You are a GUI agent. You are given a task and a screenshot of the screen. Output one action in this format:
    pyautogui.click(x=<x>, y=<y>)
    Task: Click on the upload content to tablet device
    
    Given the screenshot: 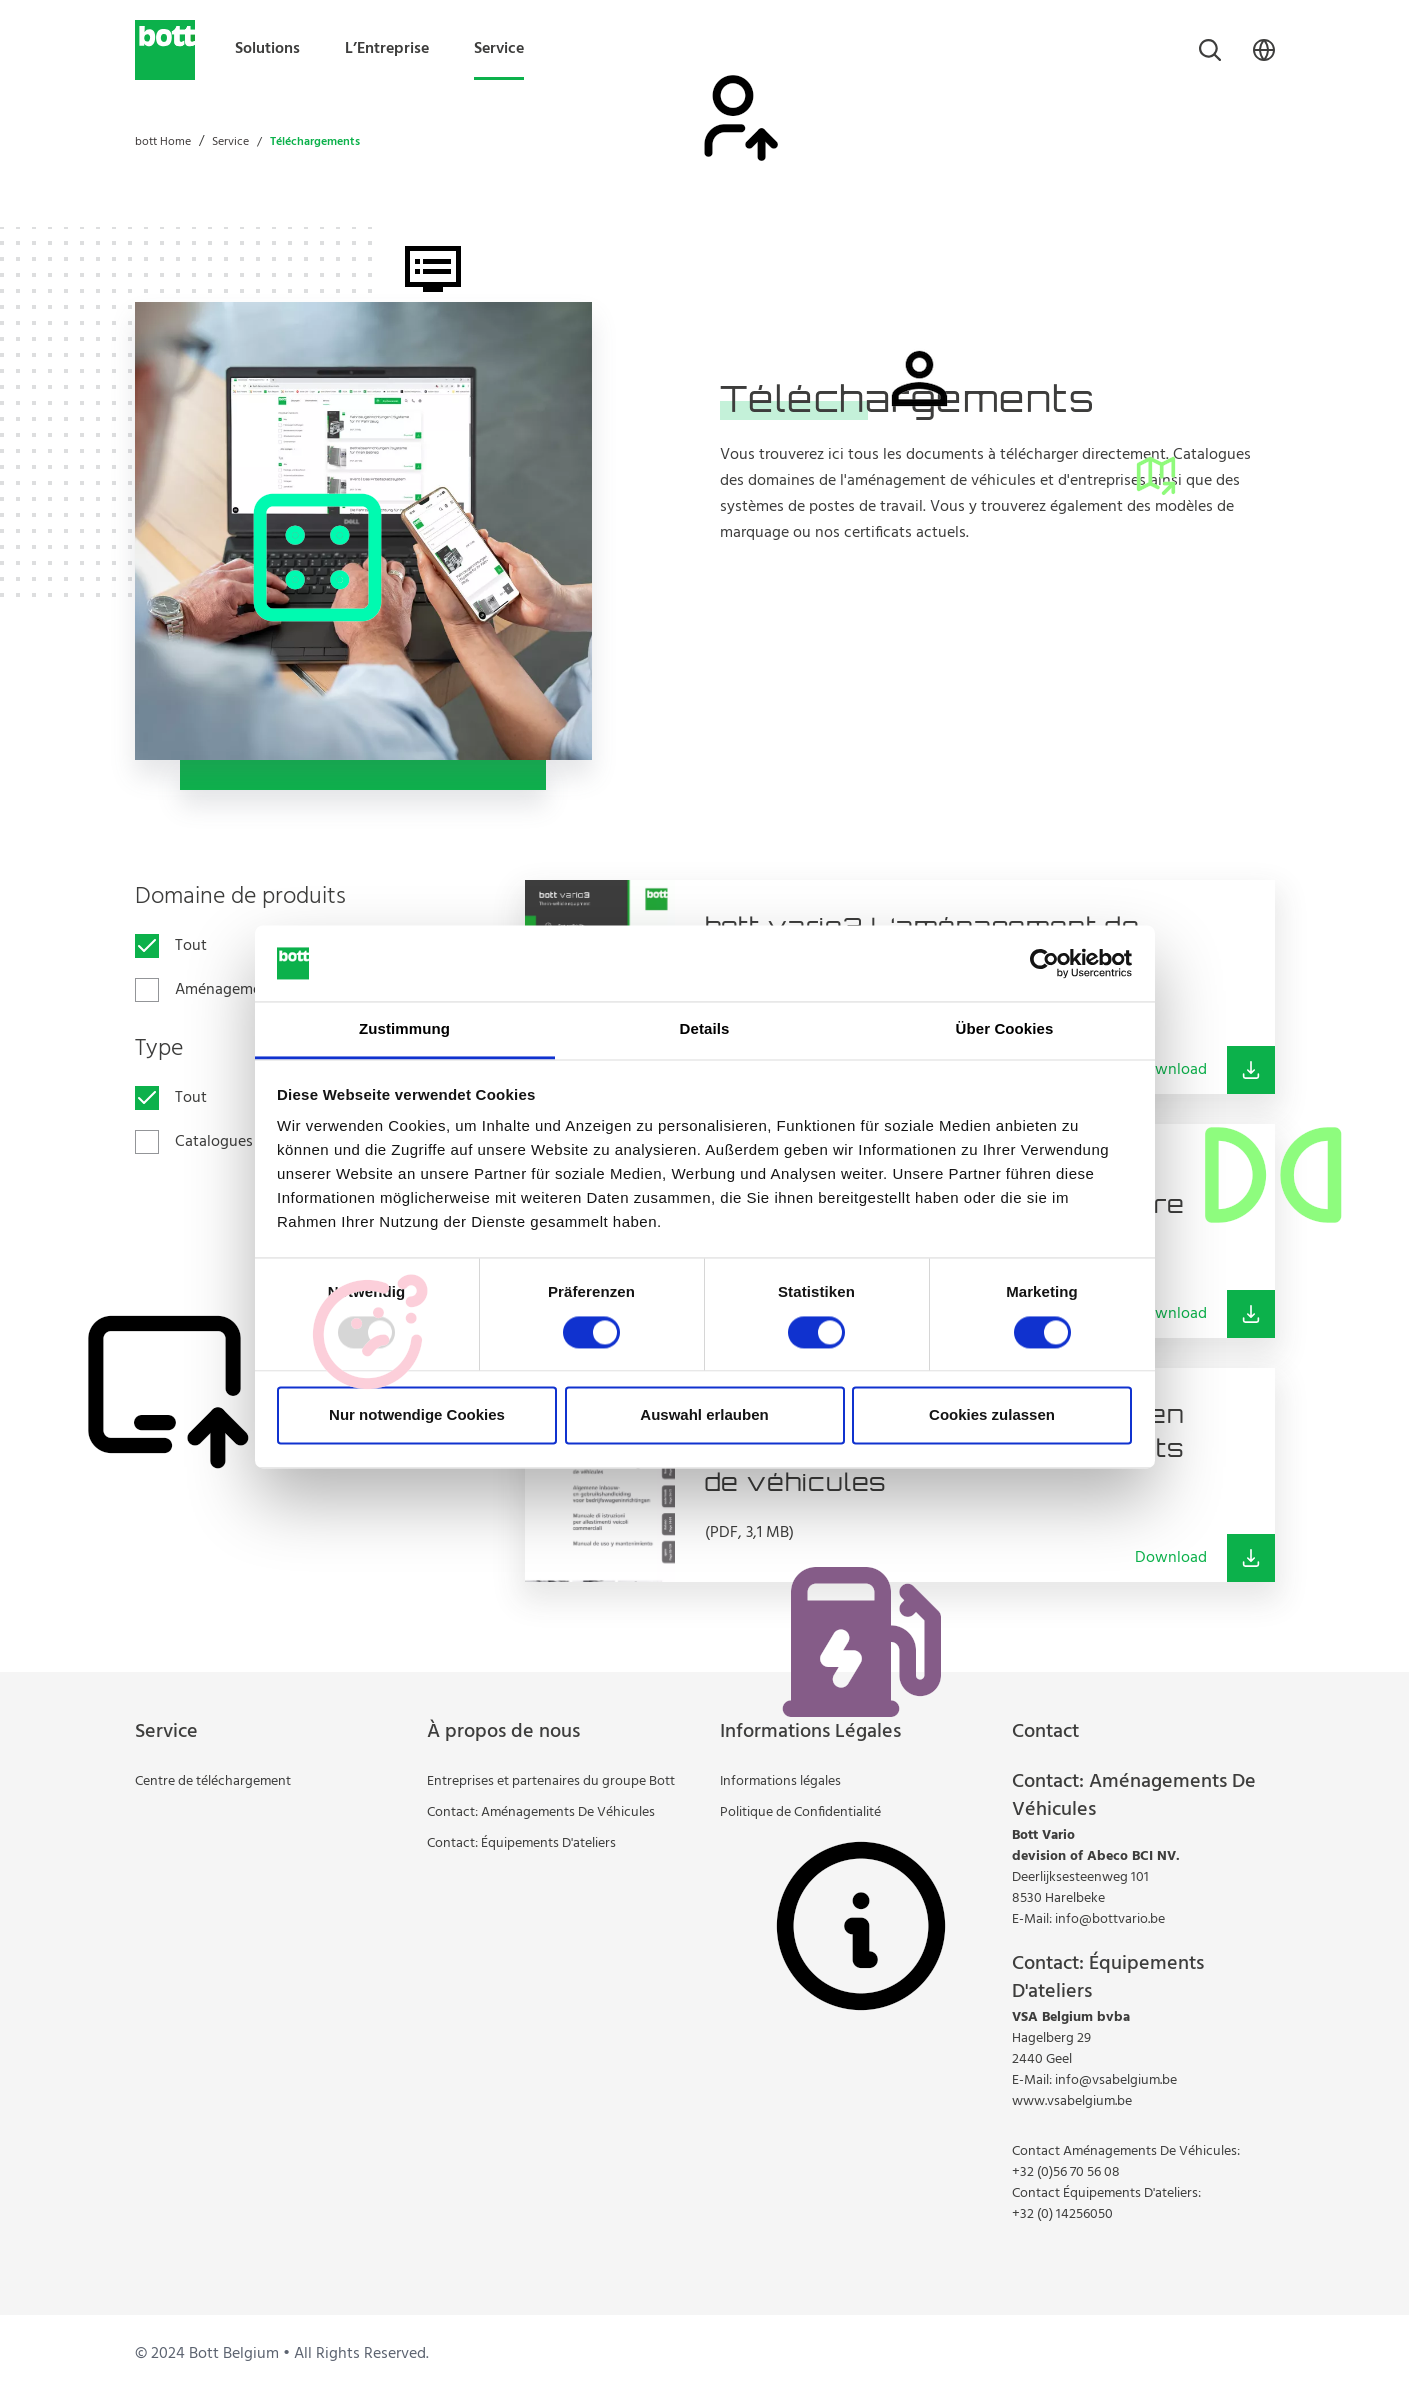 What is the action you would take?
    pyautogui.click(x=164, y=1384)
    